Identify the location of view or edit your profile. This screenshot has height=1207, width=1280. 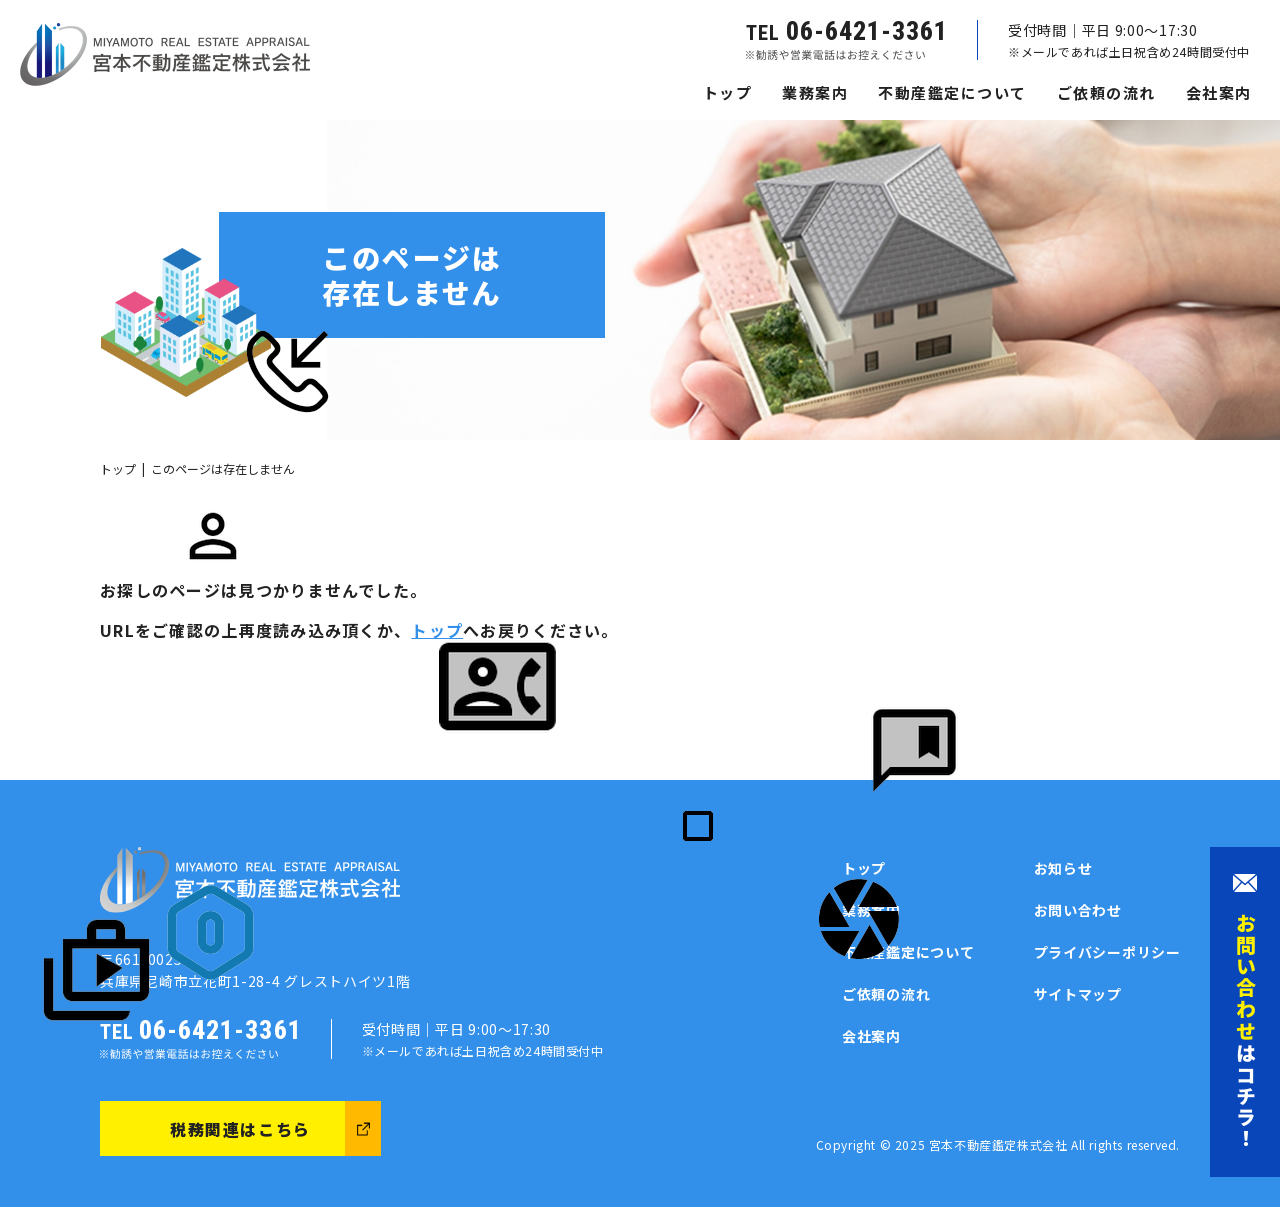
(213, 536).